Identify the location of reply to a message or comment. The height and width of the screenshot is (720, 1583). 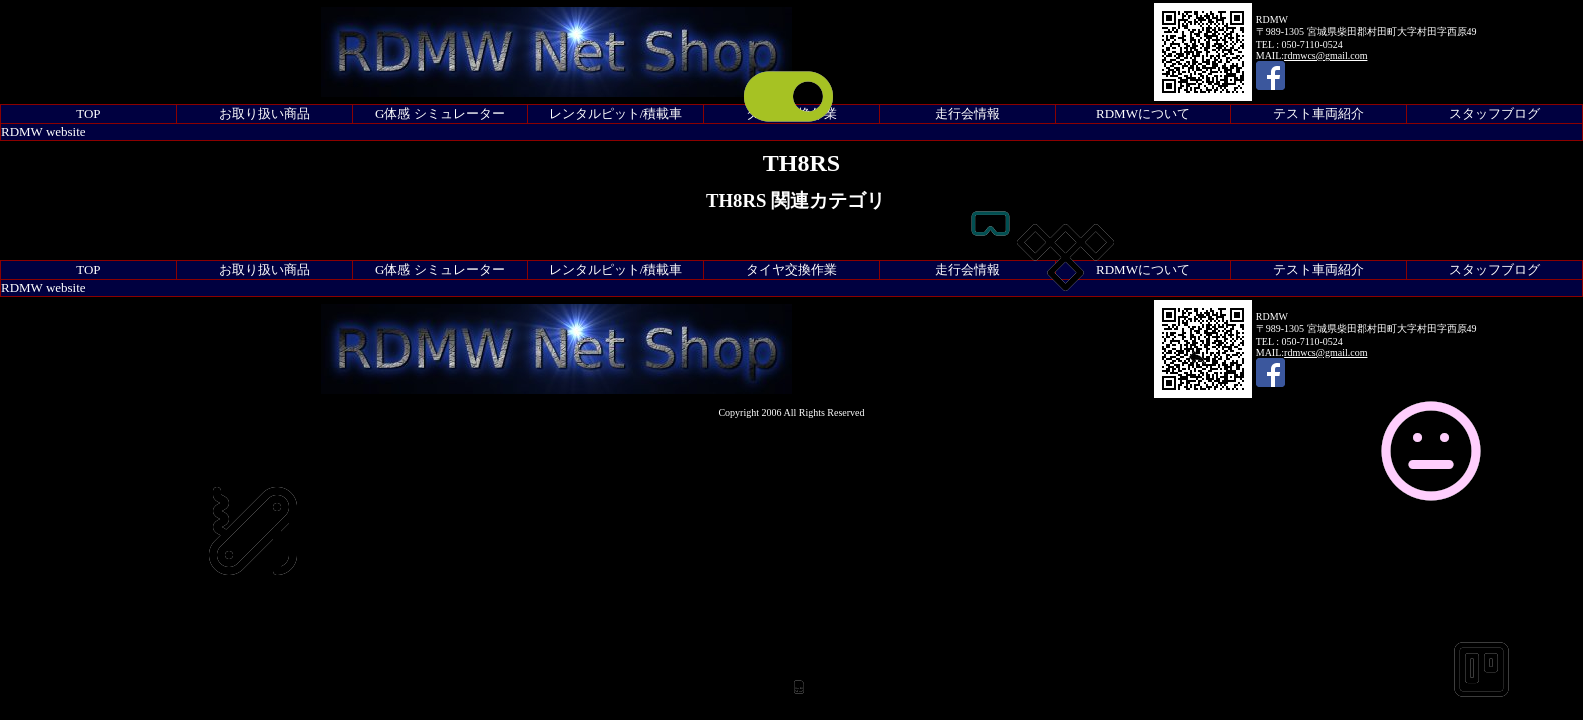
(1197, 357).